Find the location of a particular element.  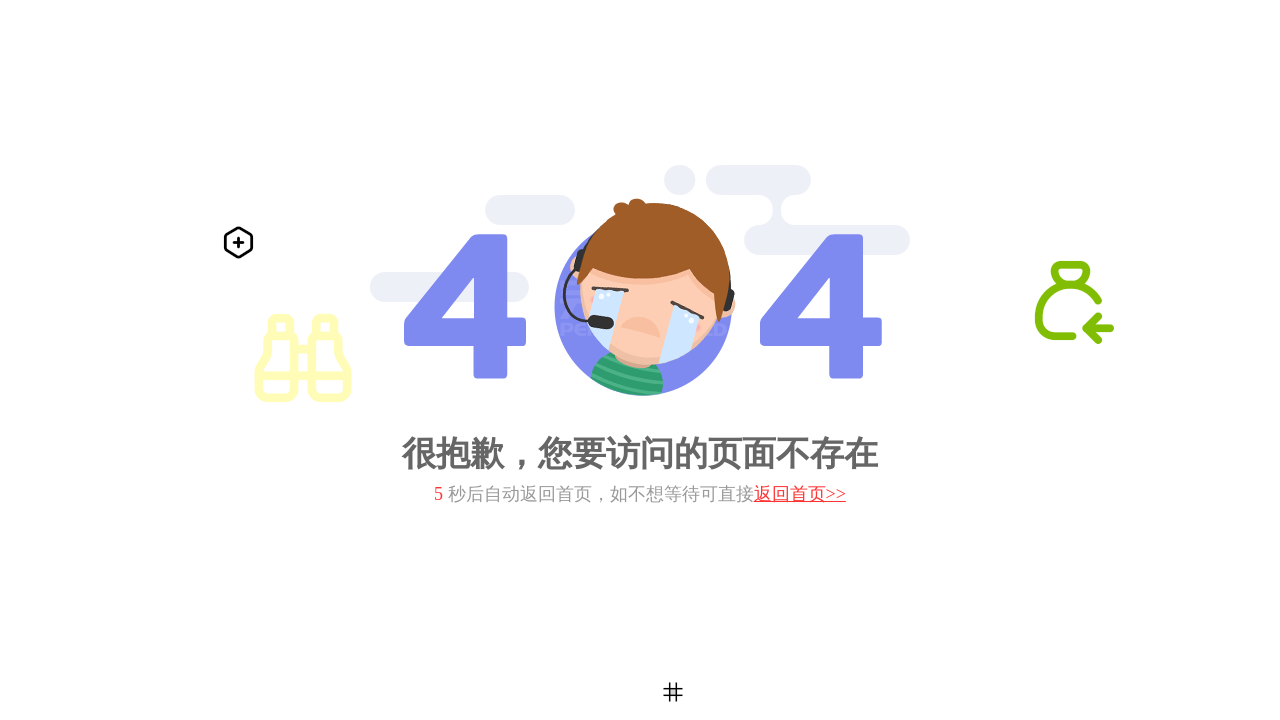

add or view hashtags is located at coordinates (673, 692).